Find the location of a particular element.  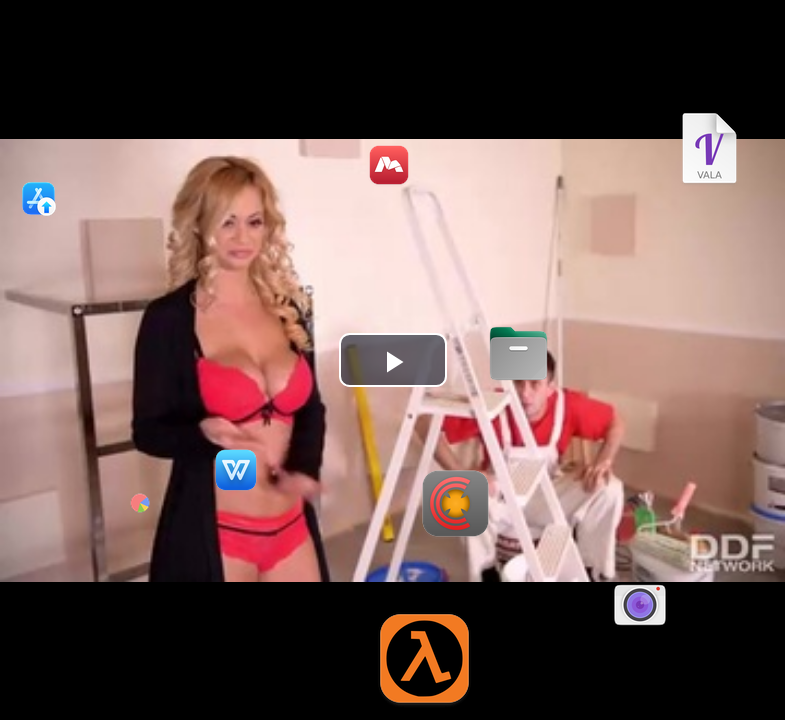

vala source code file is located at coordinates (709, 149).